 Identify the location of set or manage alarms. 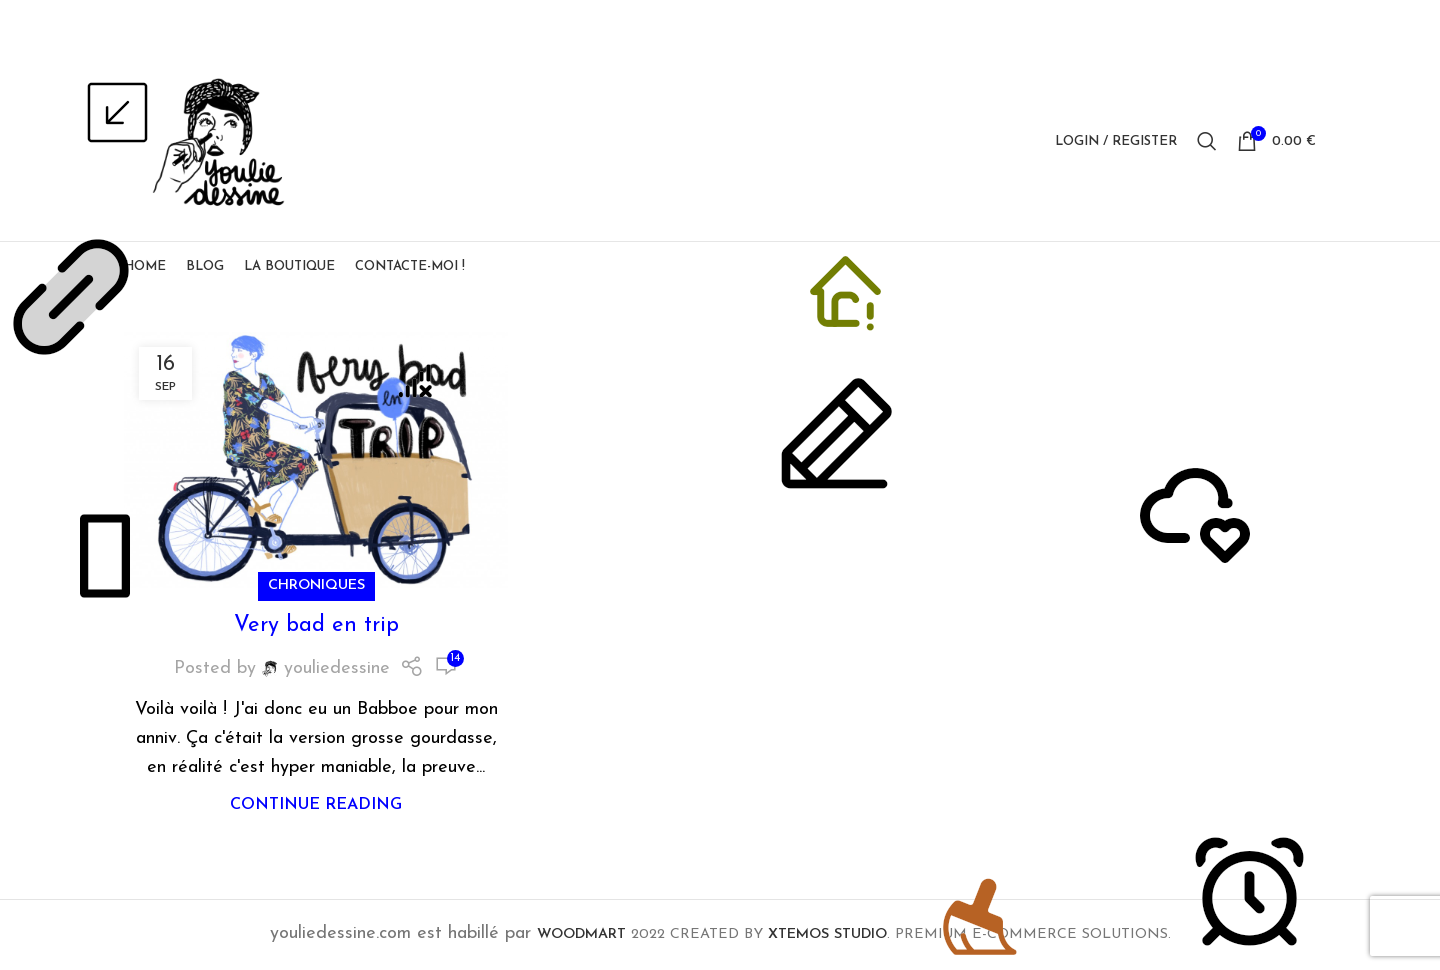
(1249, 891).